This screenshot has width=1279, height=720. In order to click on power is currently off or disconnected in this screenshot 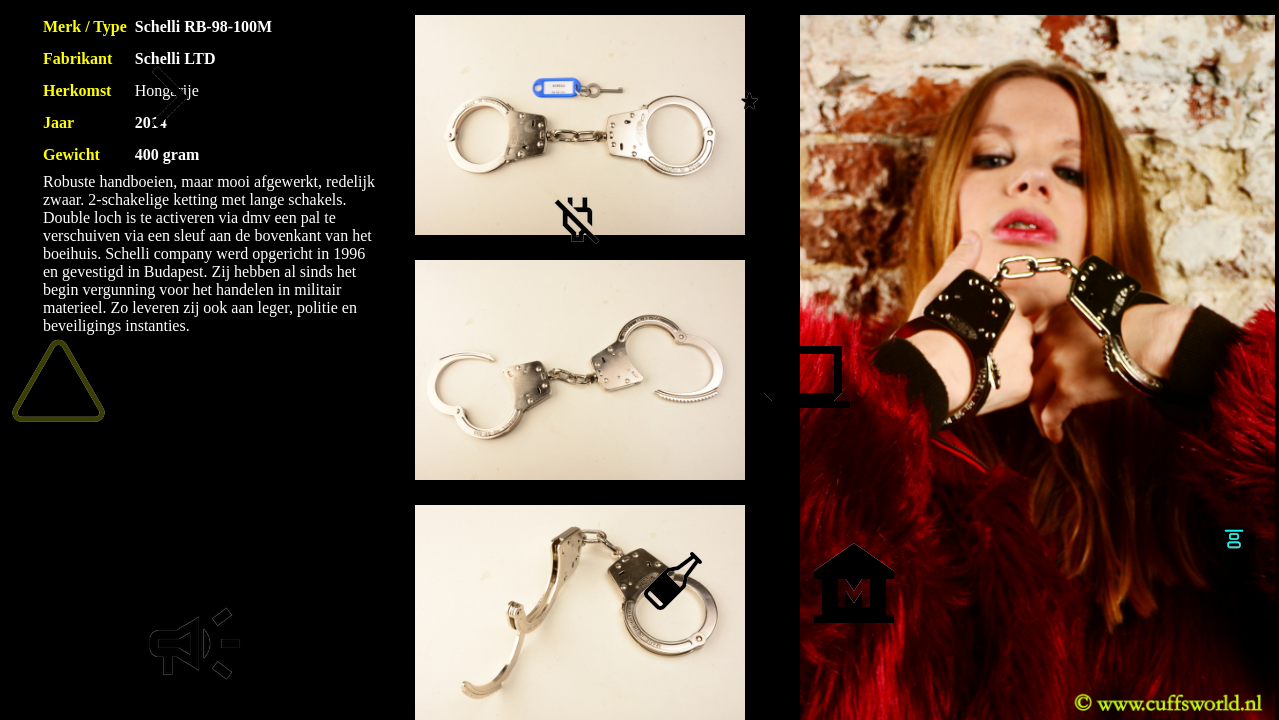, I will do `click(577, 219)`.